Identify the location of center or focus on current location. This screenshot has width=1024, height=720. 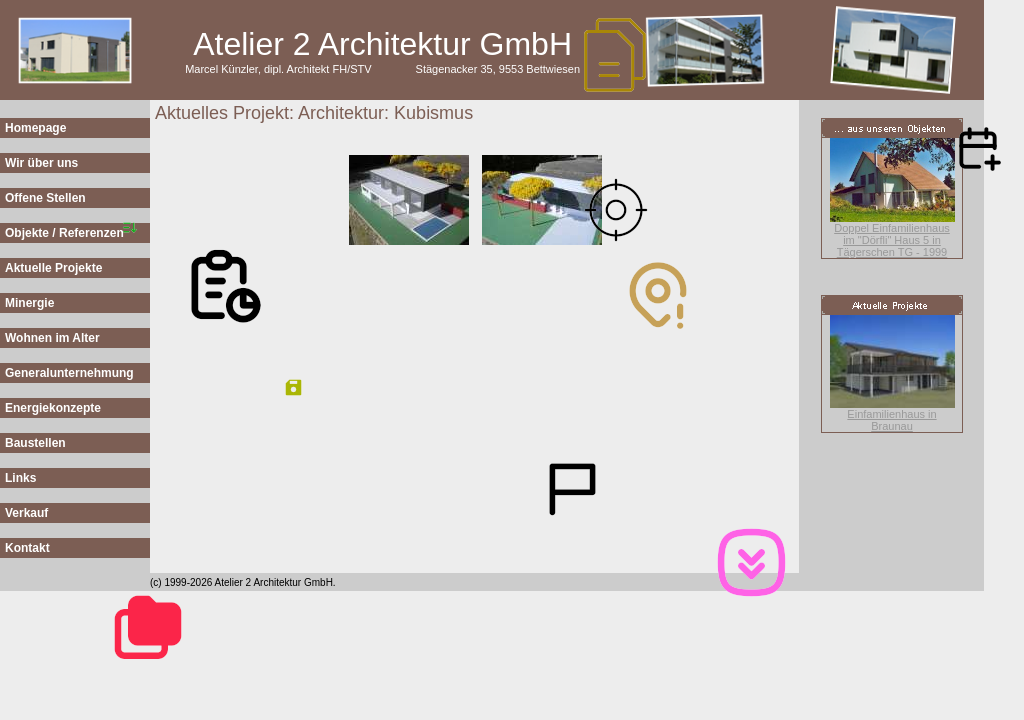
(616, 210).